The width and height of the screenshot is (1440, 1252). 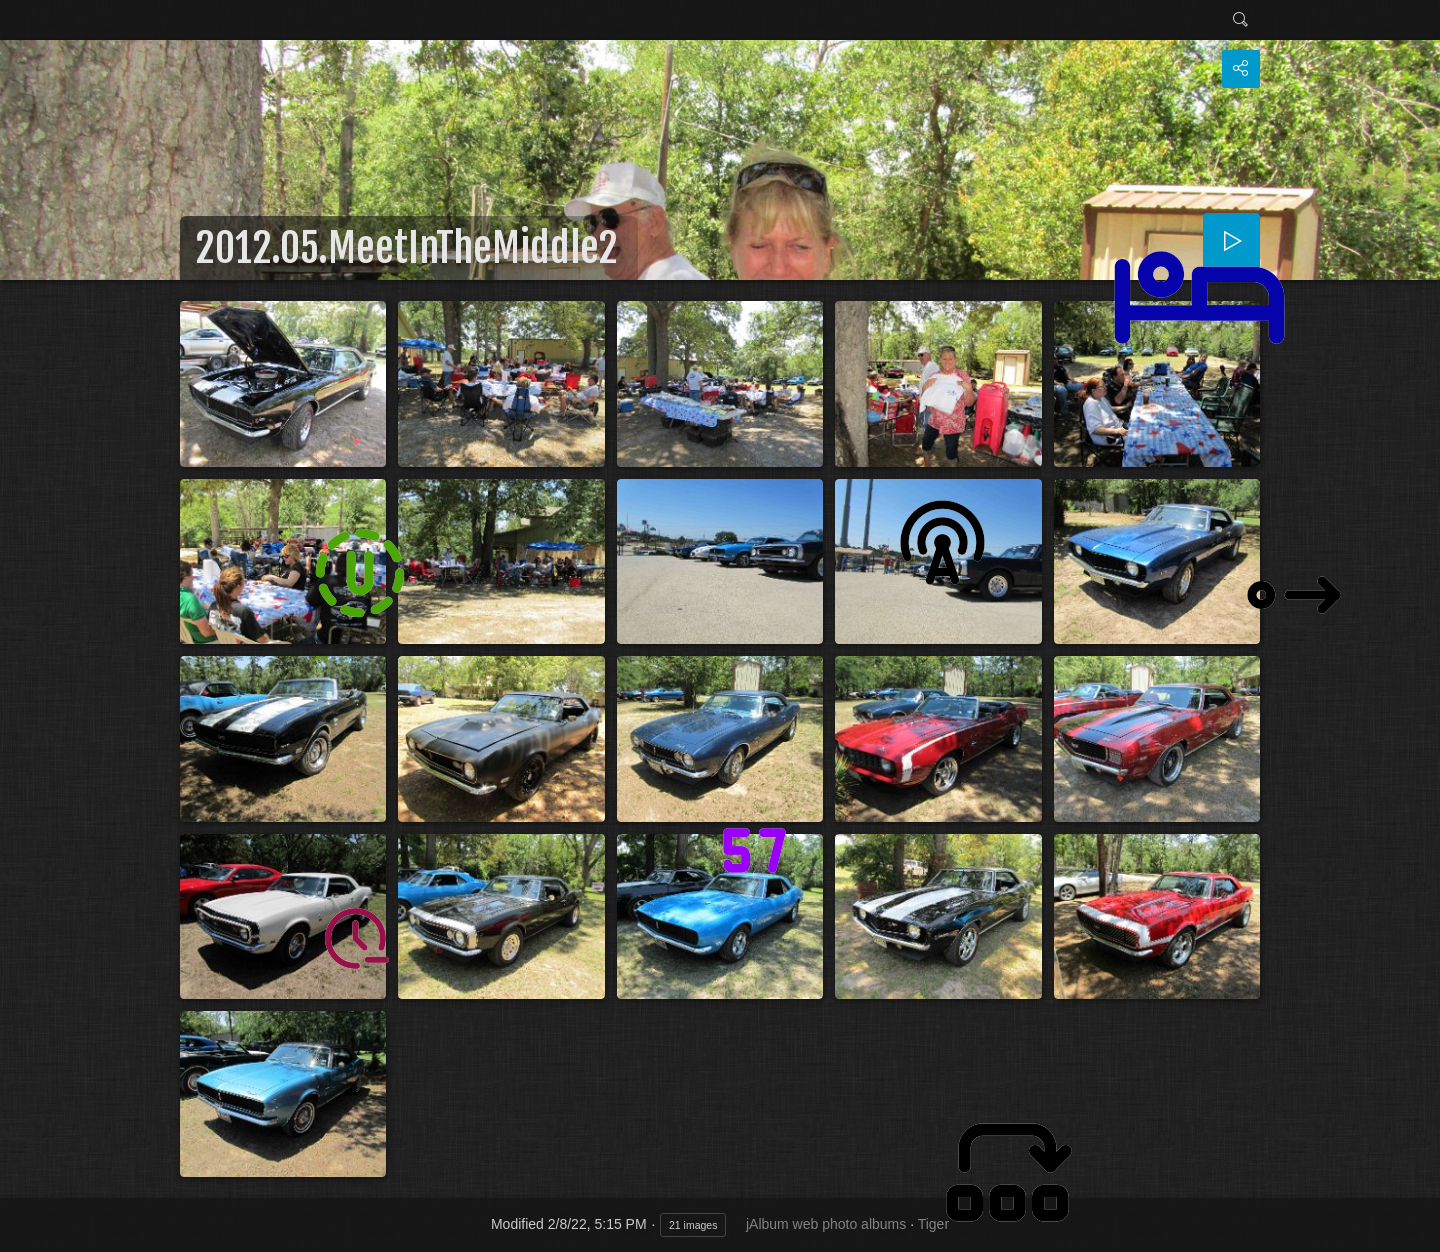 I want to click on reorder items in a list, so click(x=1007, y=1172).